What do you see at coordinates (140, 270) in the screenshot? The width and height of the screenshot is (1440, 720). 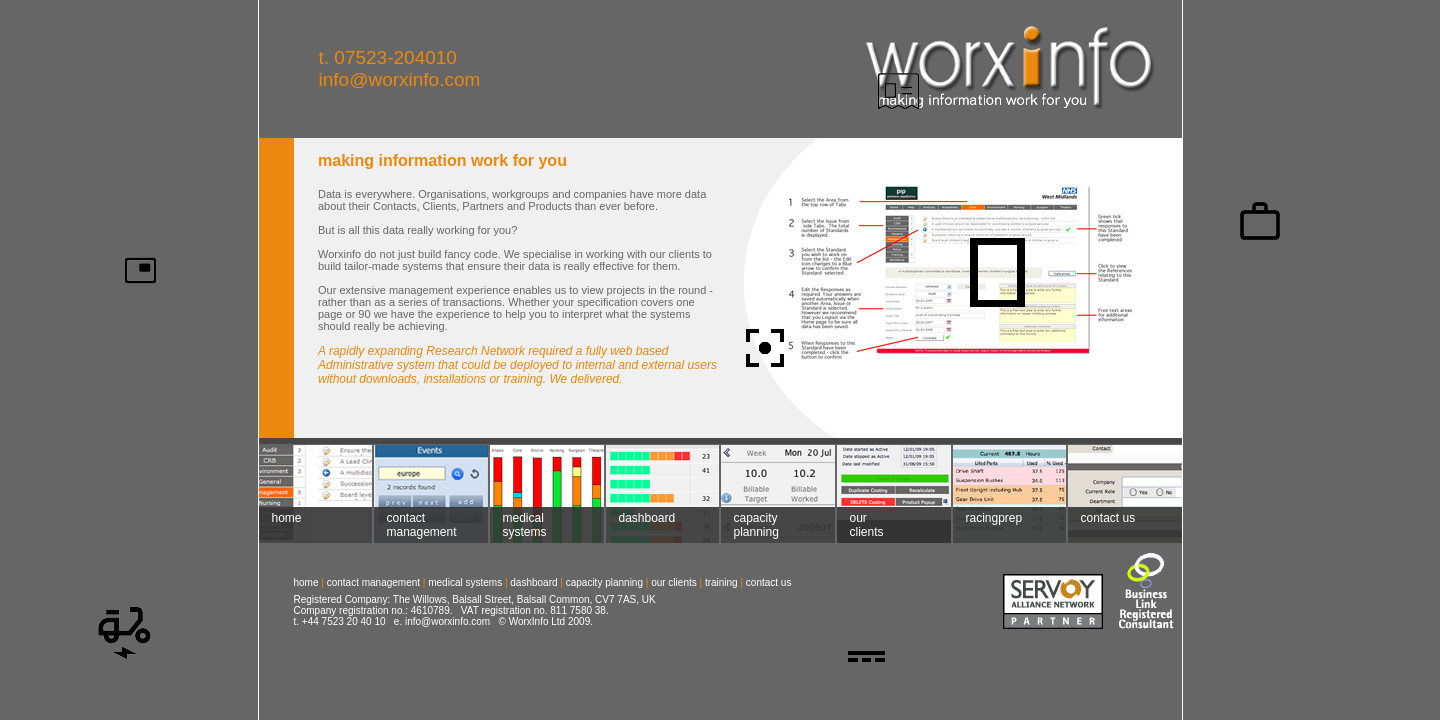 I see `enable picture-in-picture mode` at bounding box center [140, 270].